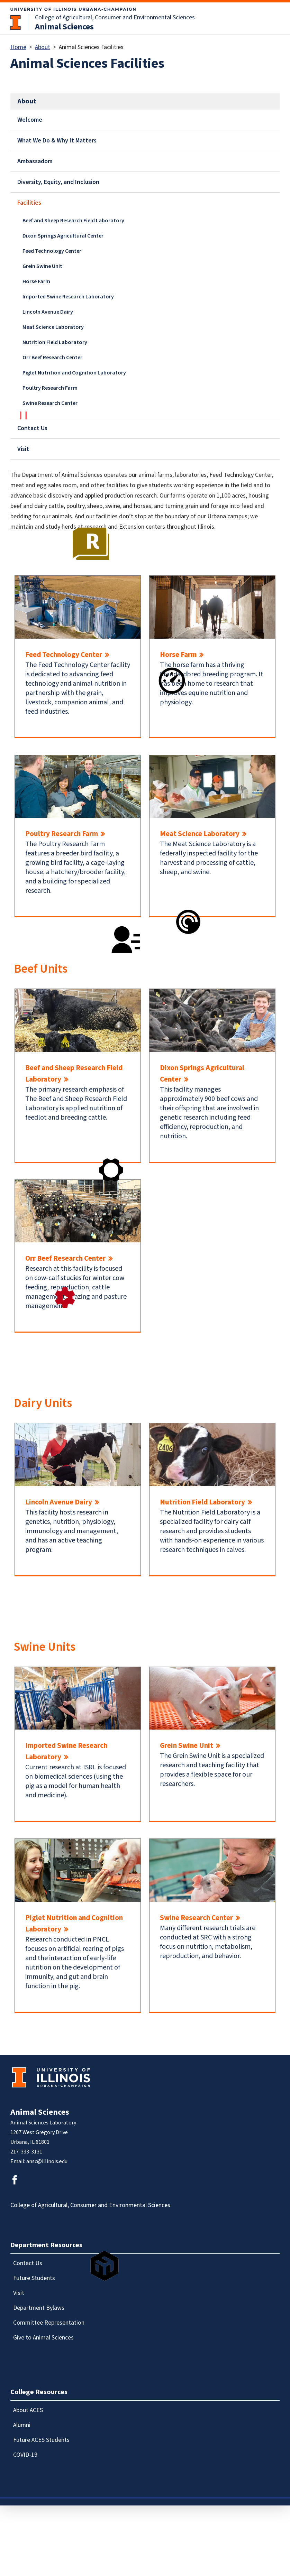 This screenshot has width=290, height=2576. Describe the element at coordinates (23, 415) in the screenshot. I see `pause media playback` at that location.